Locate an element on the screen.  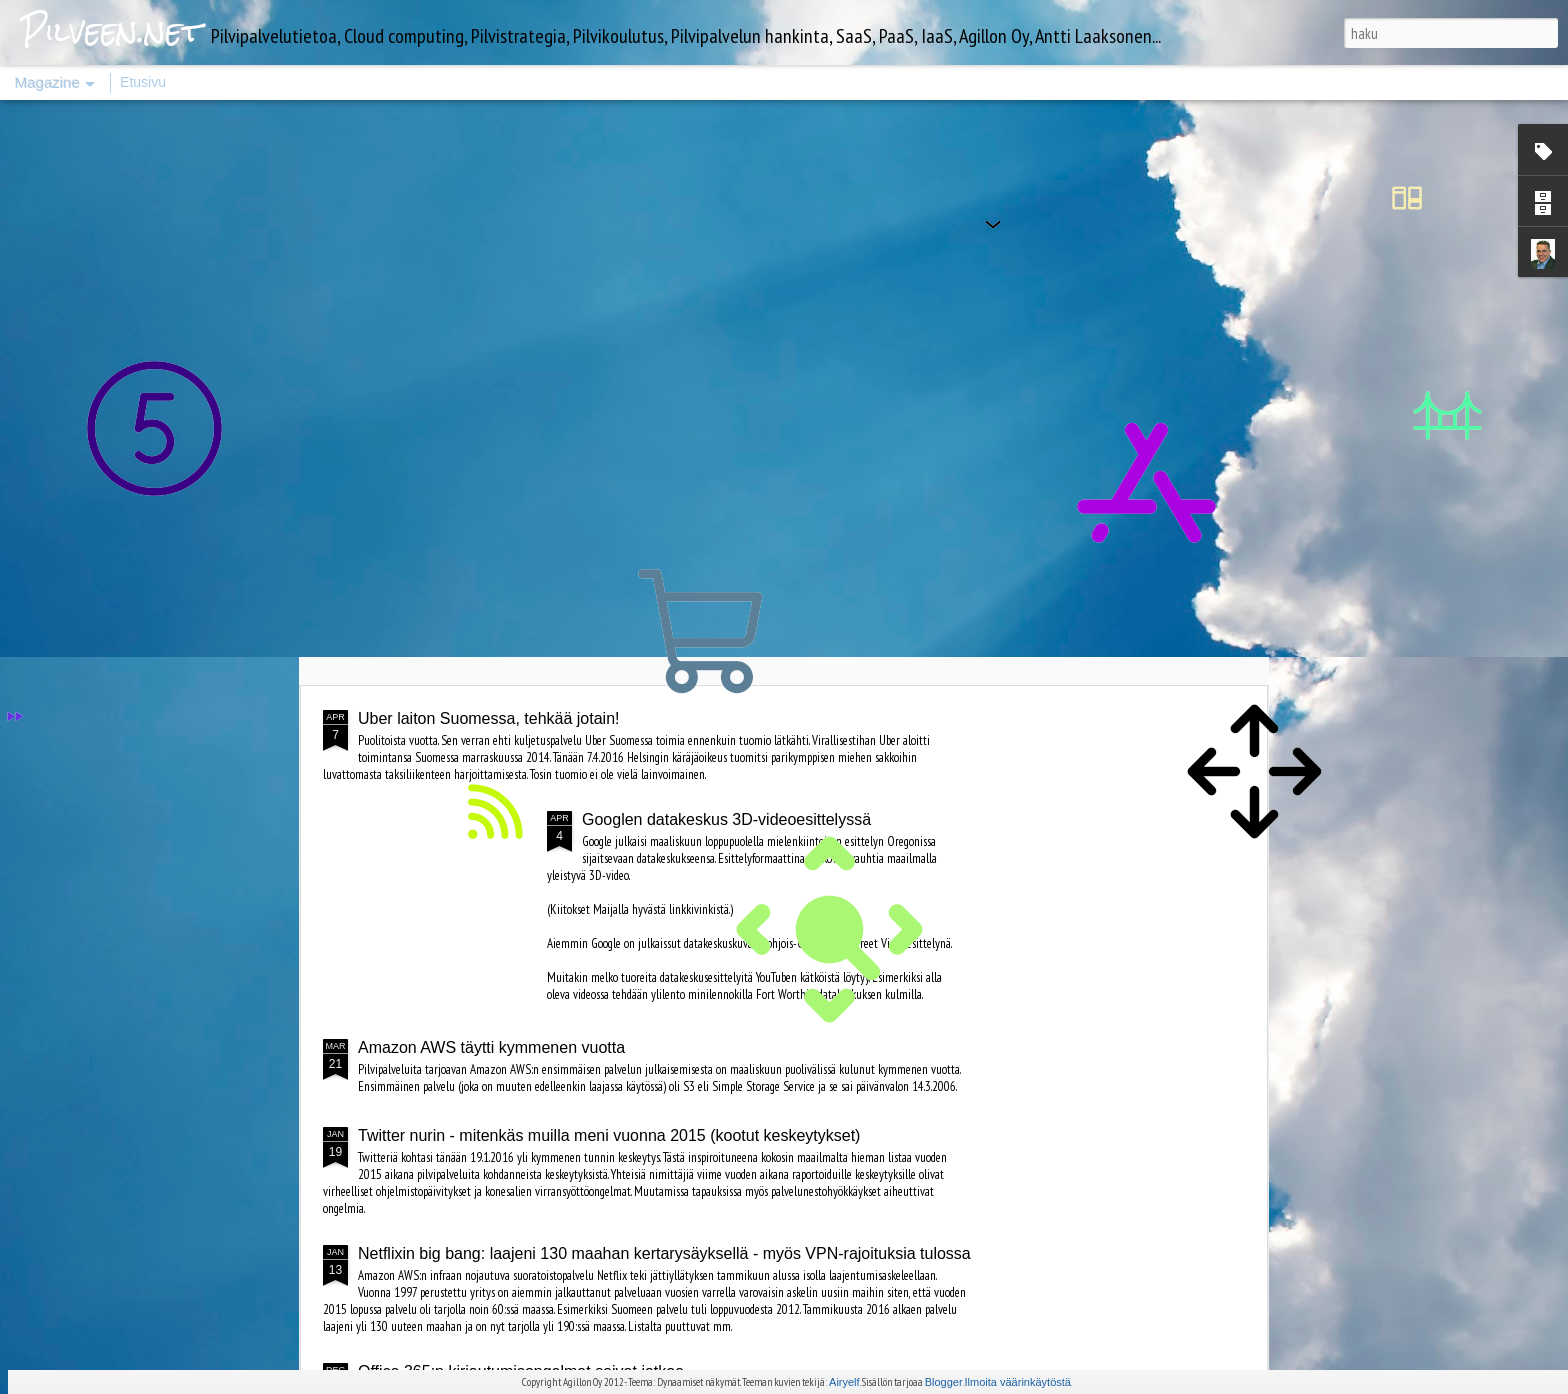
expand dropdown menu or content is located at coordinates (993, 224).